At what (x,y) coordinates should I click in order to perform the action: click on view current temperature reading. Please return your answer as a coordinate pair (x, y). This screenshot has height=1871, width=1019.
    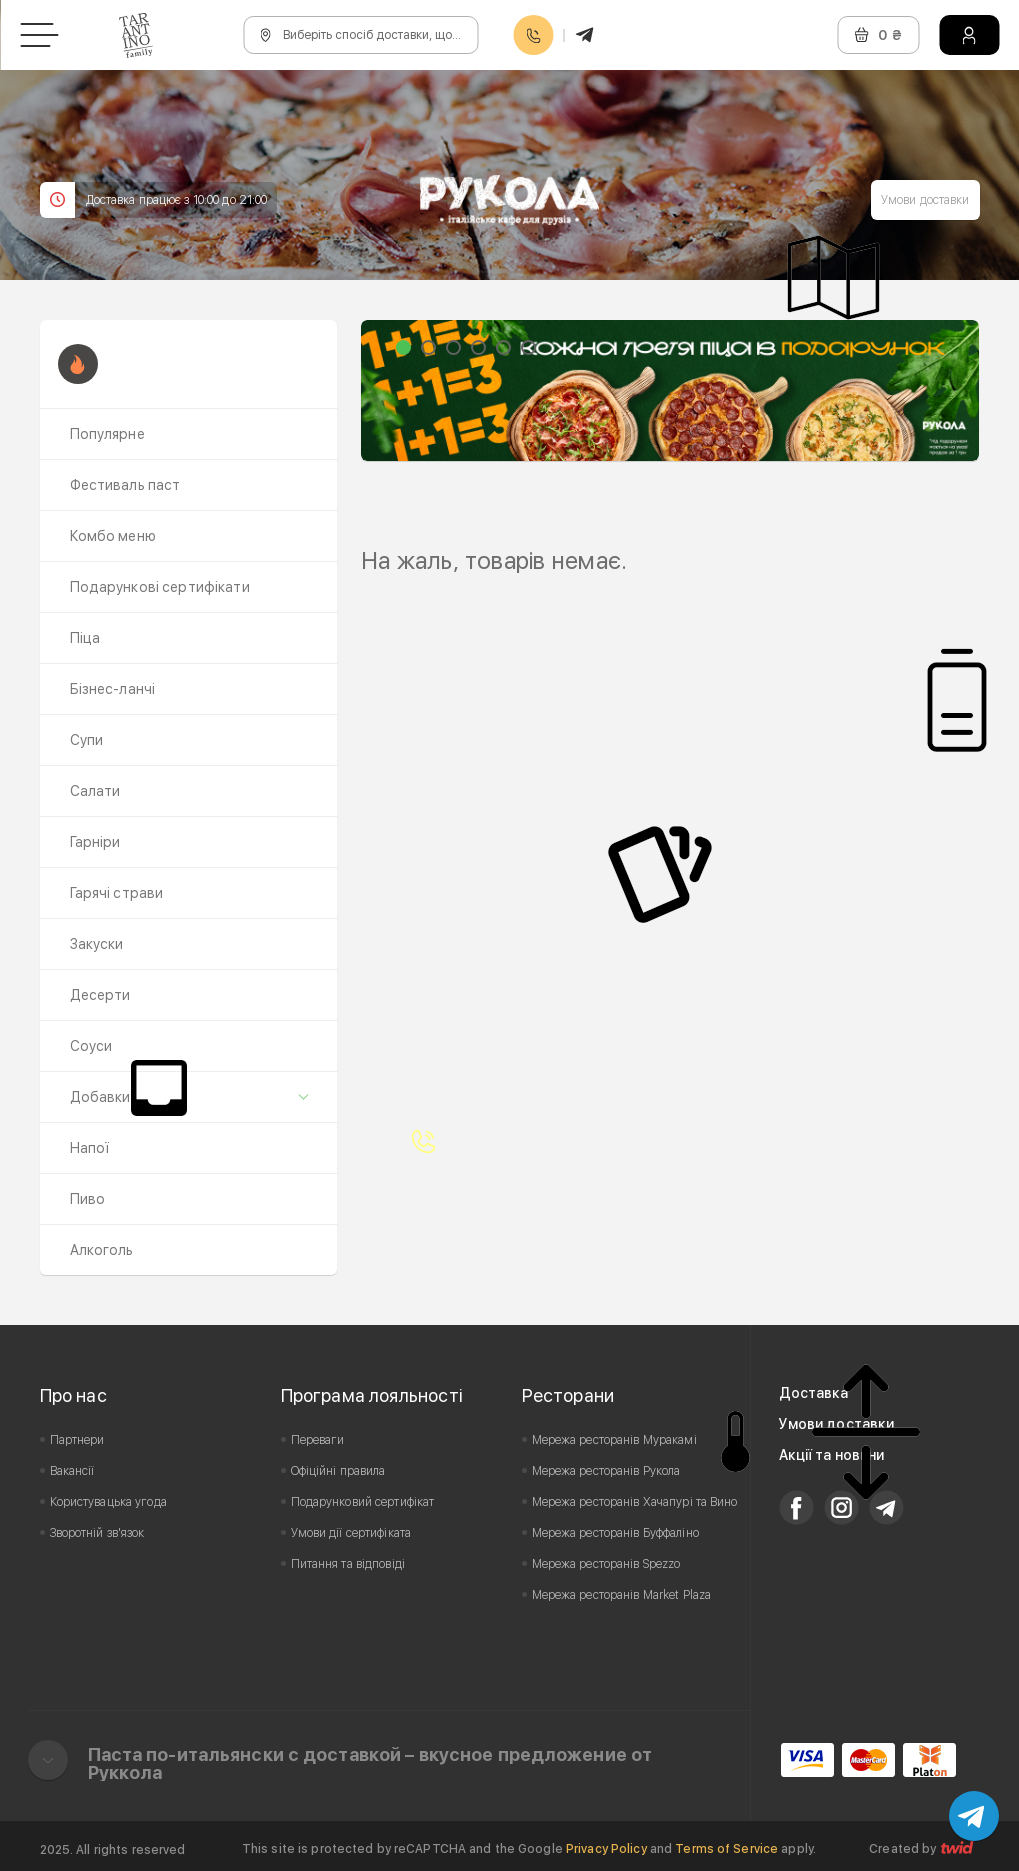
    Looking at the image, I should click on (735, 1441).